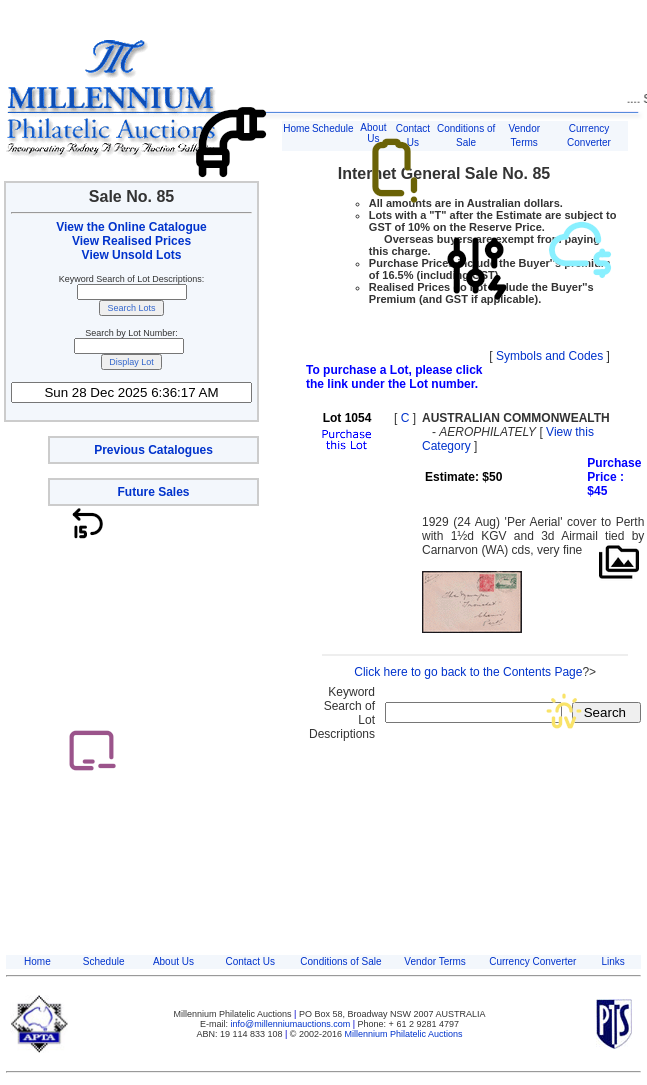 The image size is (647, 1085). What do you see at coordinates (564, 711) in the screenshot?
I see `view current UV index level` at bounding box center [564, 711].